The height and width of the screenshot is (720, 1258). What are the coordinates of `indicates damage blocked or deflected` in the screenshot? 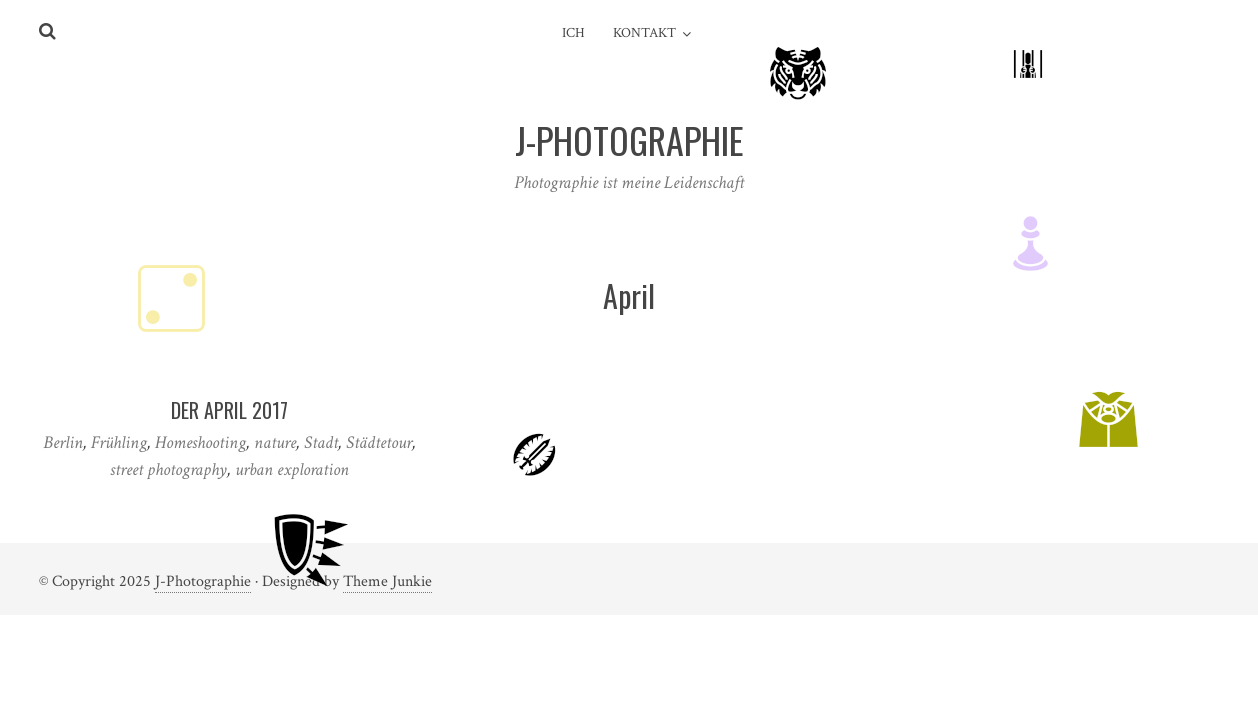 It's located at (311, 550).